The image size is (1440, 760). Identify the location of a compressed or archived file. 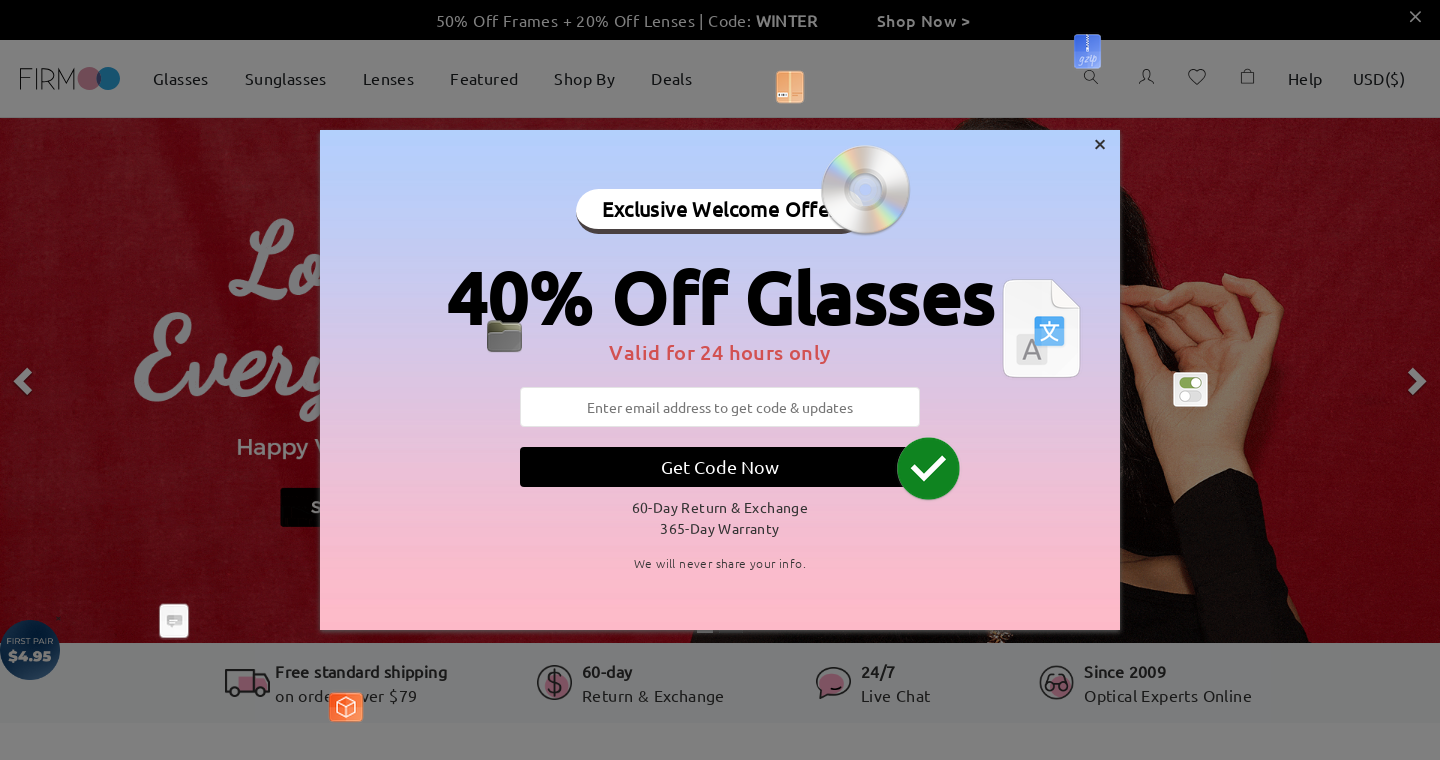
(790, 87).